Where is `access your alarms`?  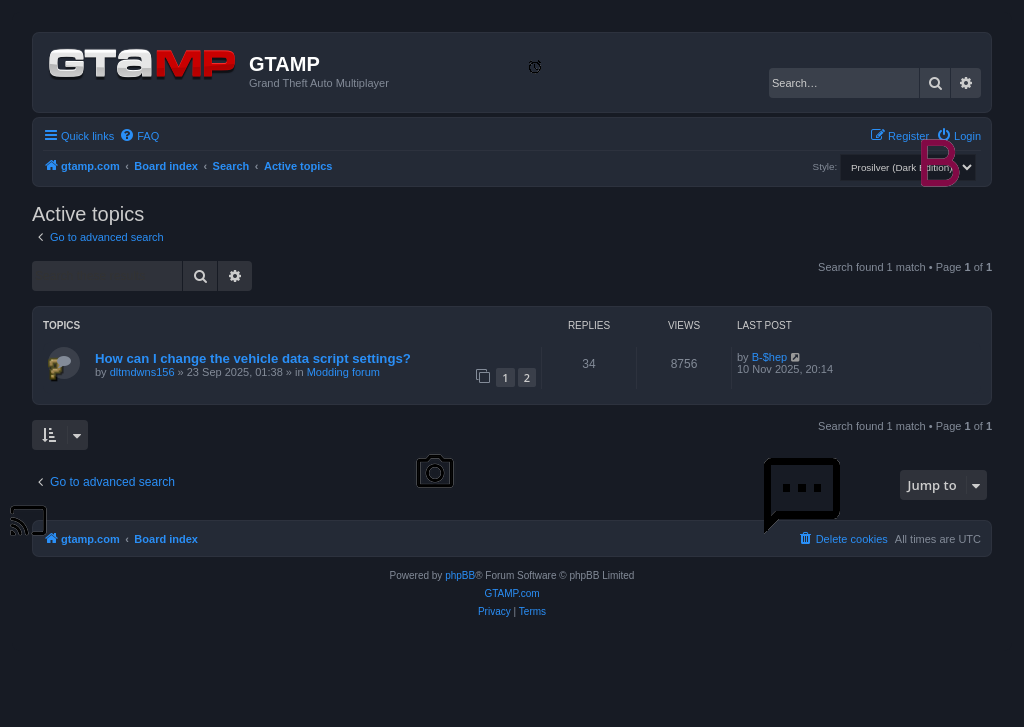 access your alarms is located at coordinates (535, 67).